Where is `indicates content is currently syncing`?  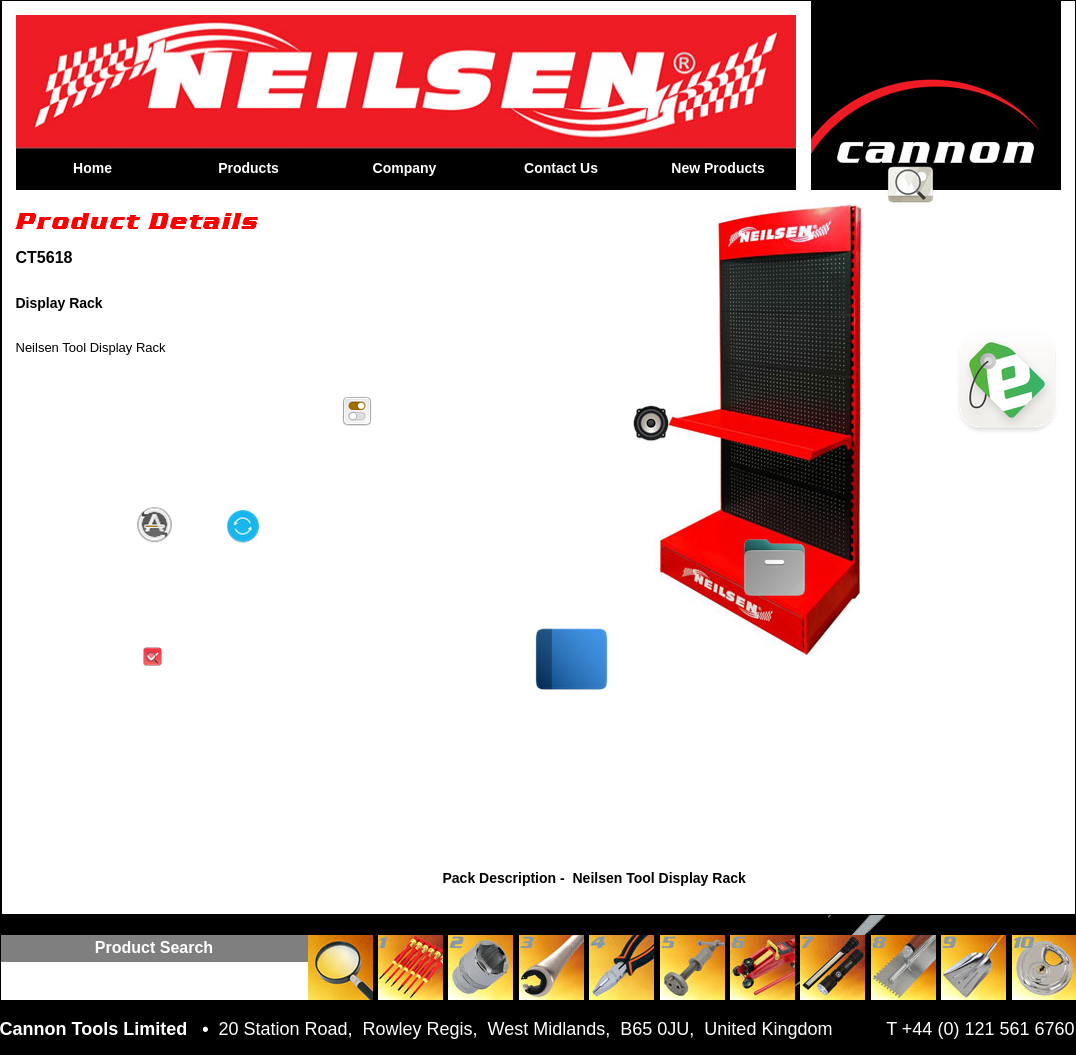 indicates content is currently syncing is located at coordinates (243, 526).